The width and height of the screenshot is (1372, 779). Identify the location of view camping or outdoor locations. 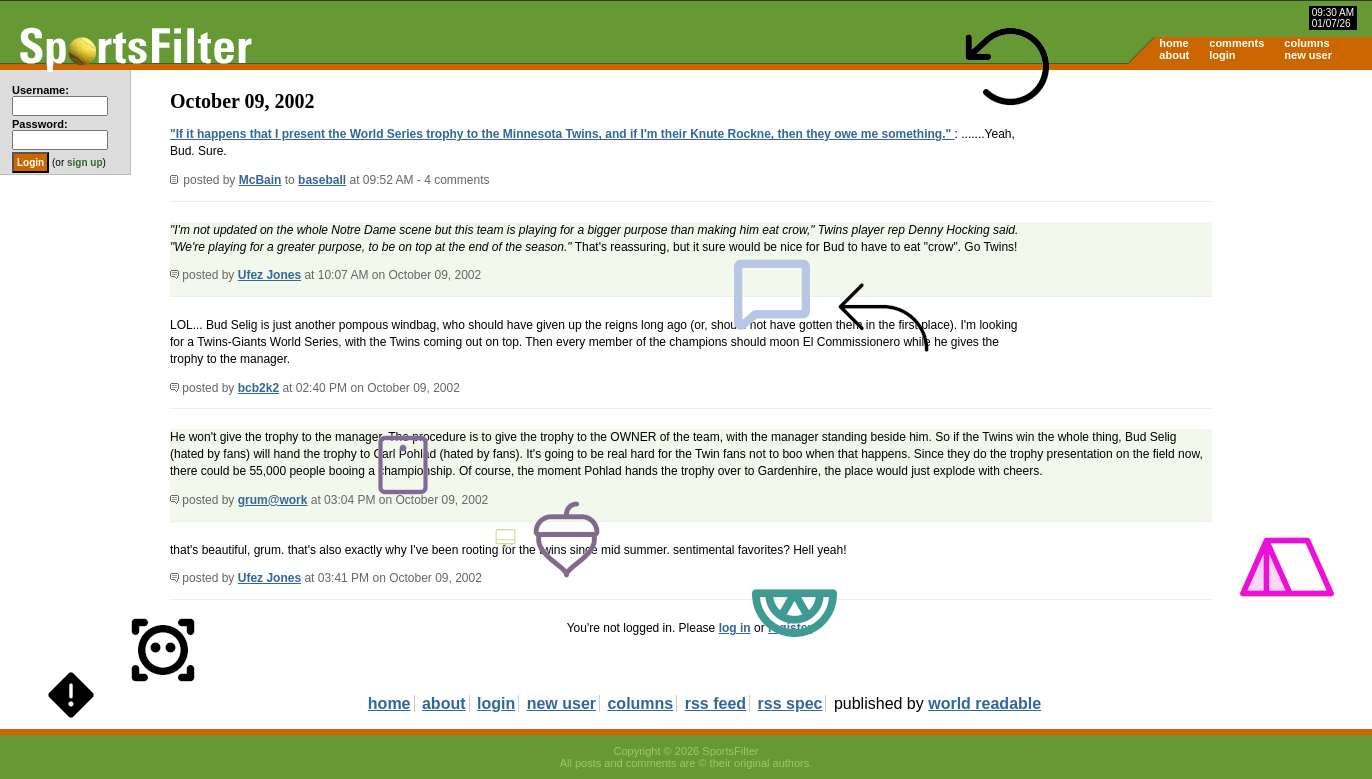
(1287, 570).